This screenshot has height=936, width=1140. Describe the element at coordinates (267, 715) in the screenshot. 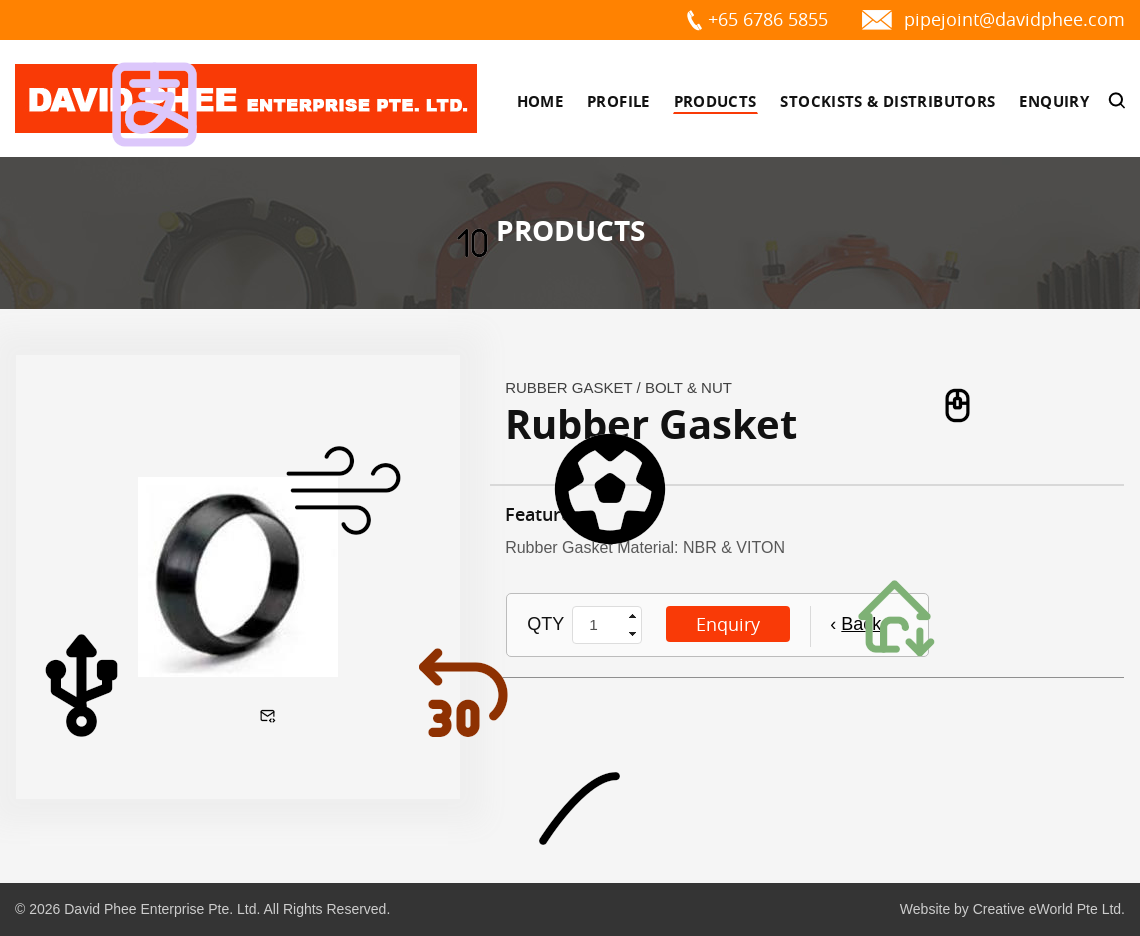

I see `access email developer settings` at that location.